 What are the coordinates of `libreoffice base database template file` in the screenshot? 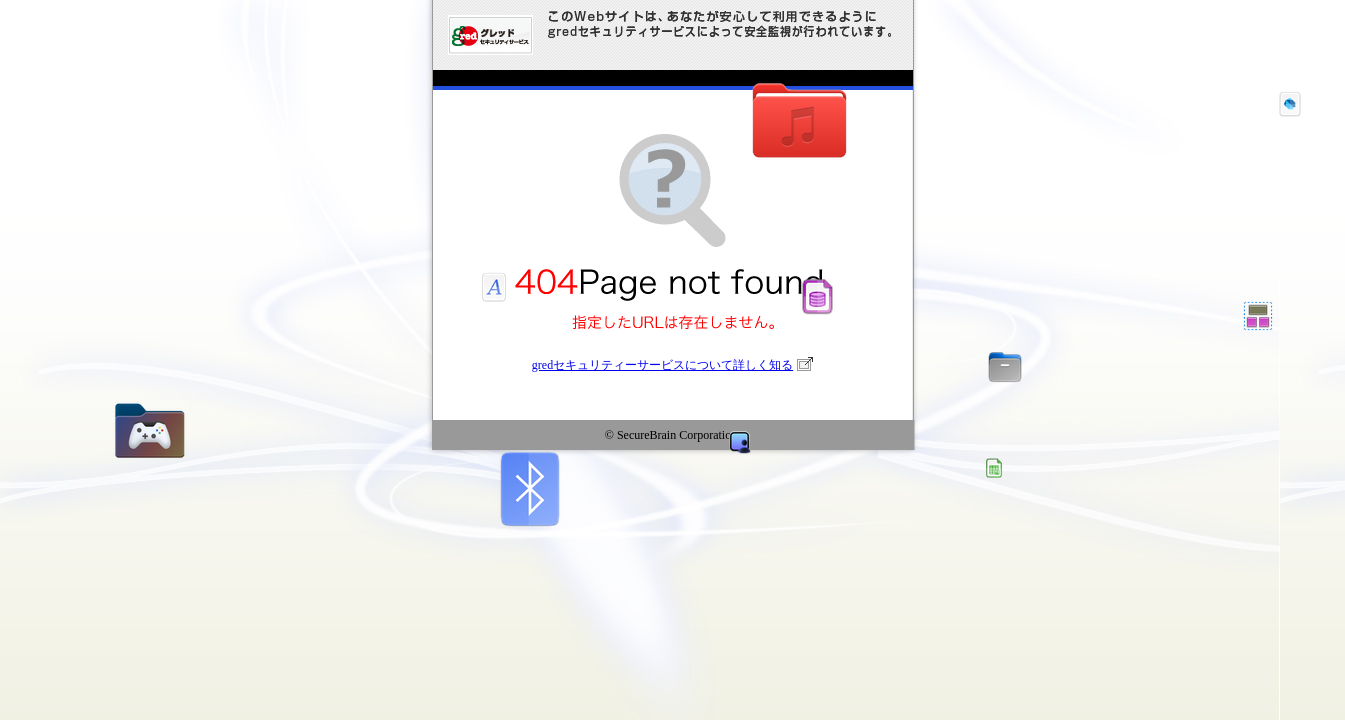 It's located at (817, 296).